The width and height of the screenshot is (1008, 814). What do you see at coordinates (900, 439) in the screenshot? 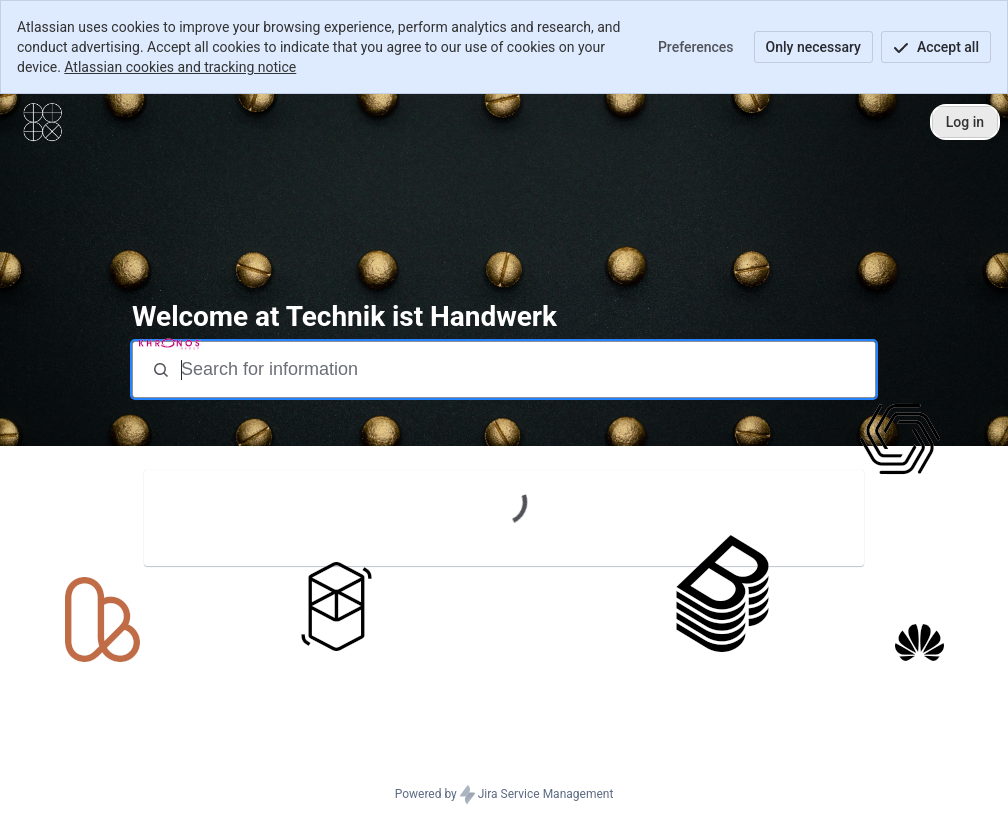
I see `plume app or service logo` at bounding box center [900, 439].